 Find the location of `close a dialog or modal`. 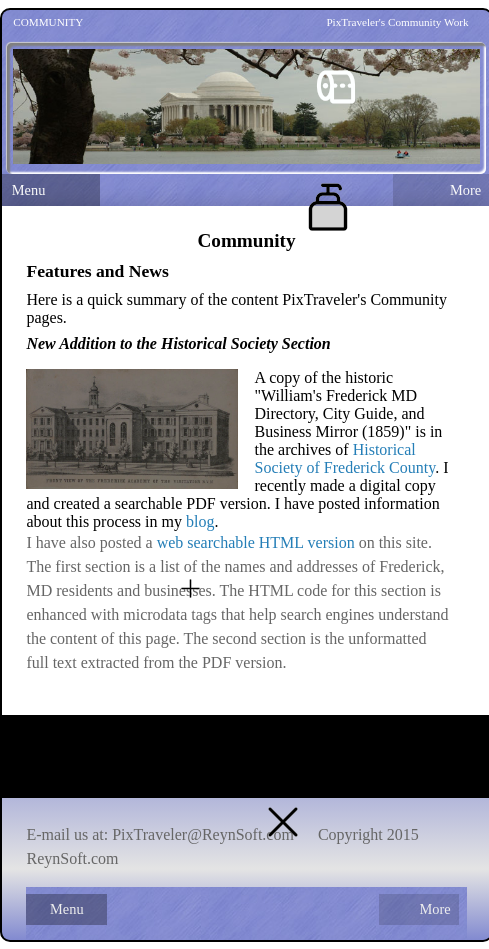

close a dialog or modal is located at coordinates (283, 822).